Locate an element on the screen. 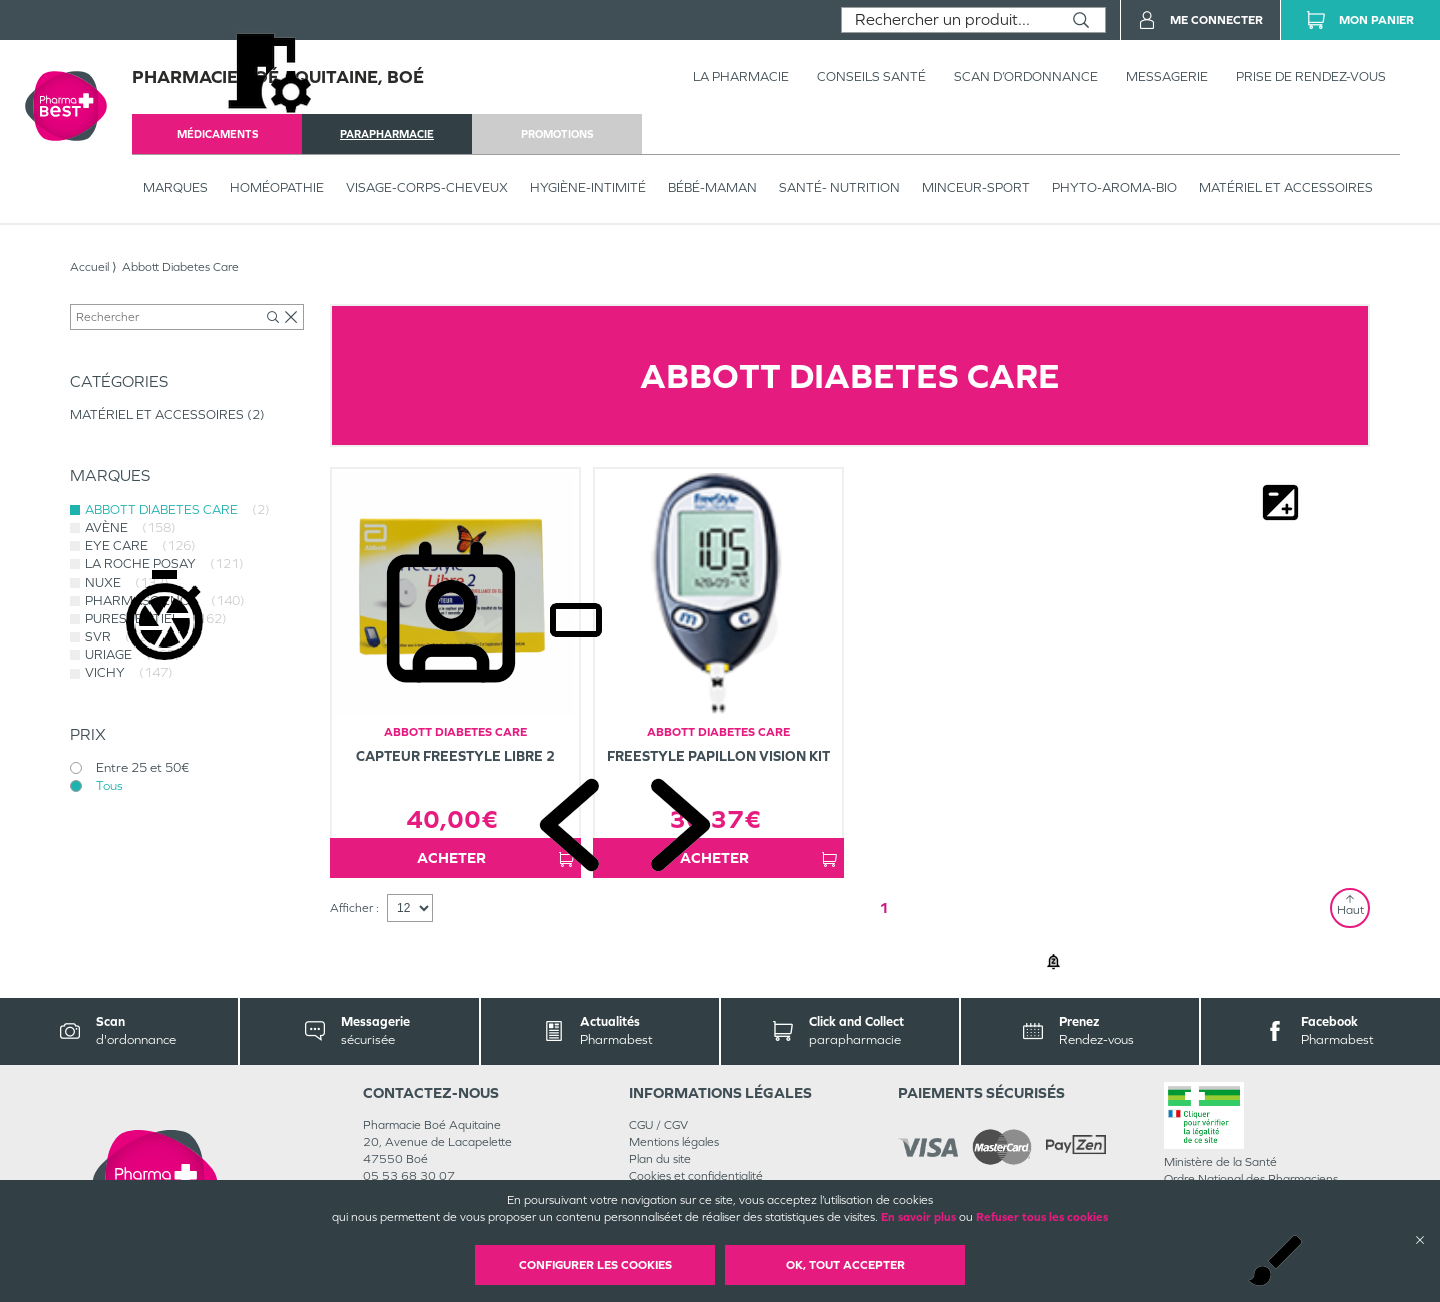  crop image to 16:9 aspect ratio is located at coordinates (576, 620).